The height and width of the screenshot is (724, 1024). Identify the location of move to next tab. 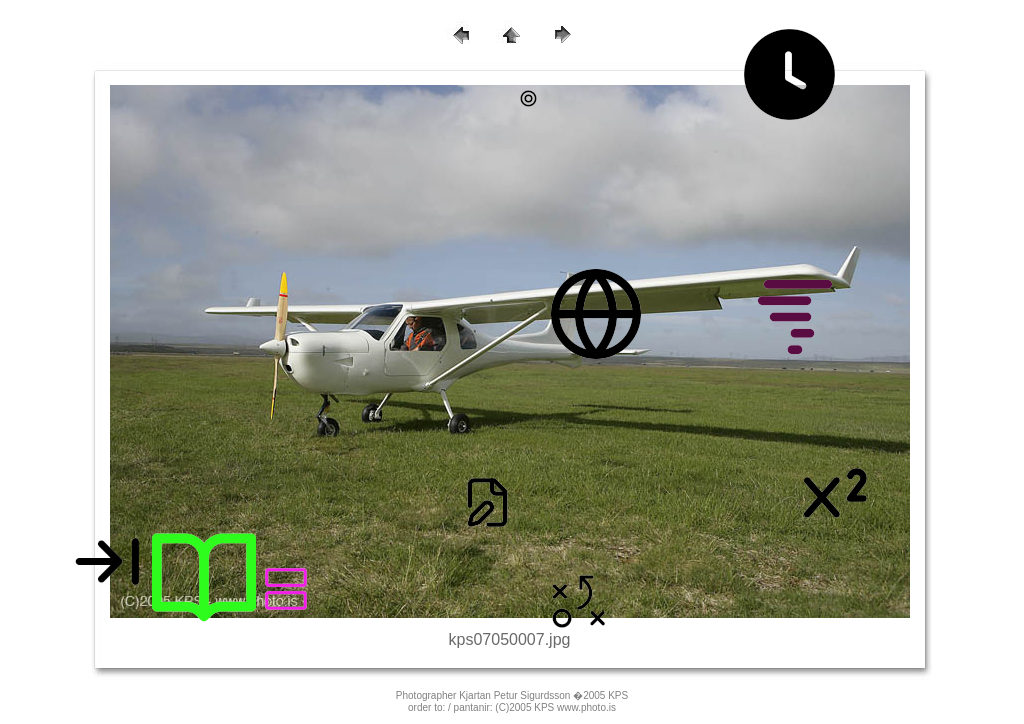
(108, 561).